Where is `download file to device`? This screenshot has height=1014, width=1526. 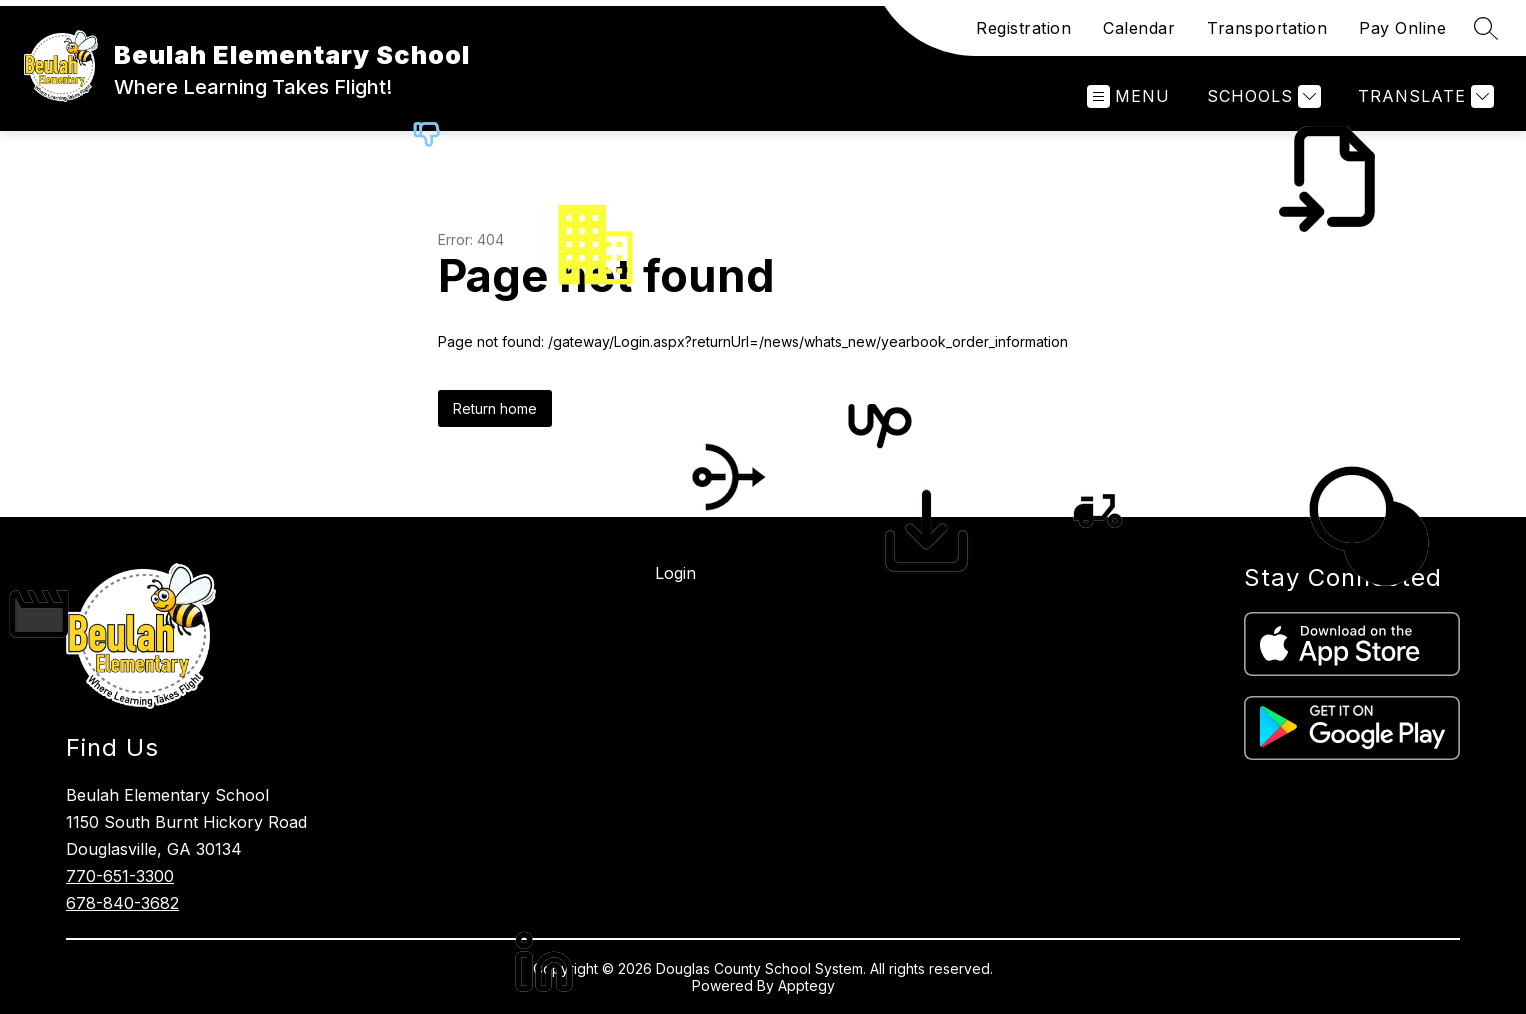 download file to device is located at coordinates (926, 530).